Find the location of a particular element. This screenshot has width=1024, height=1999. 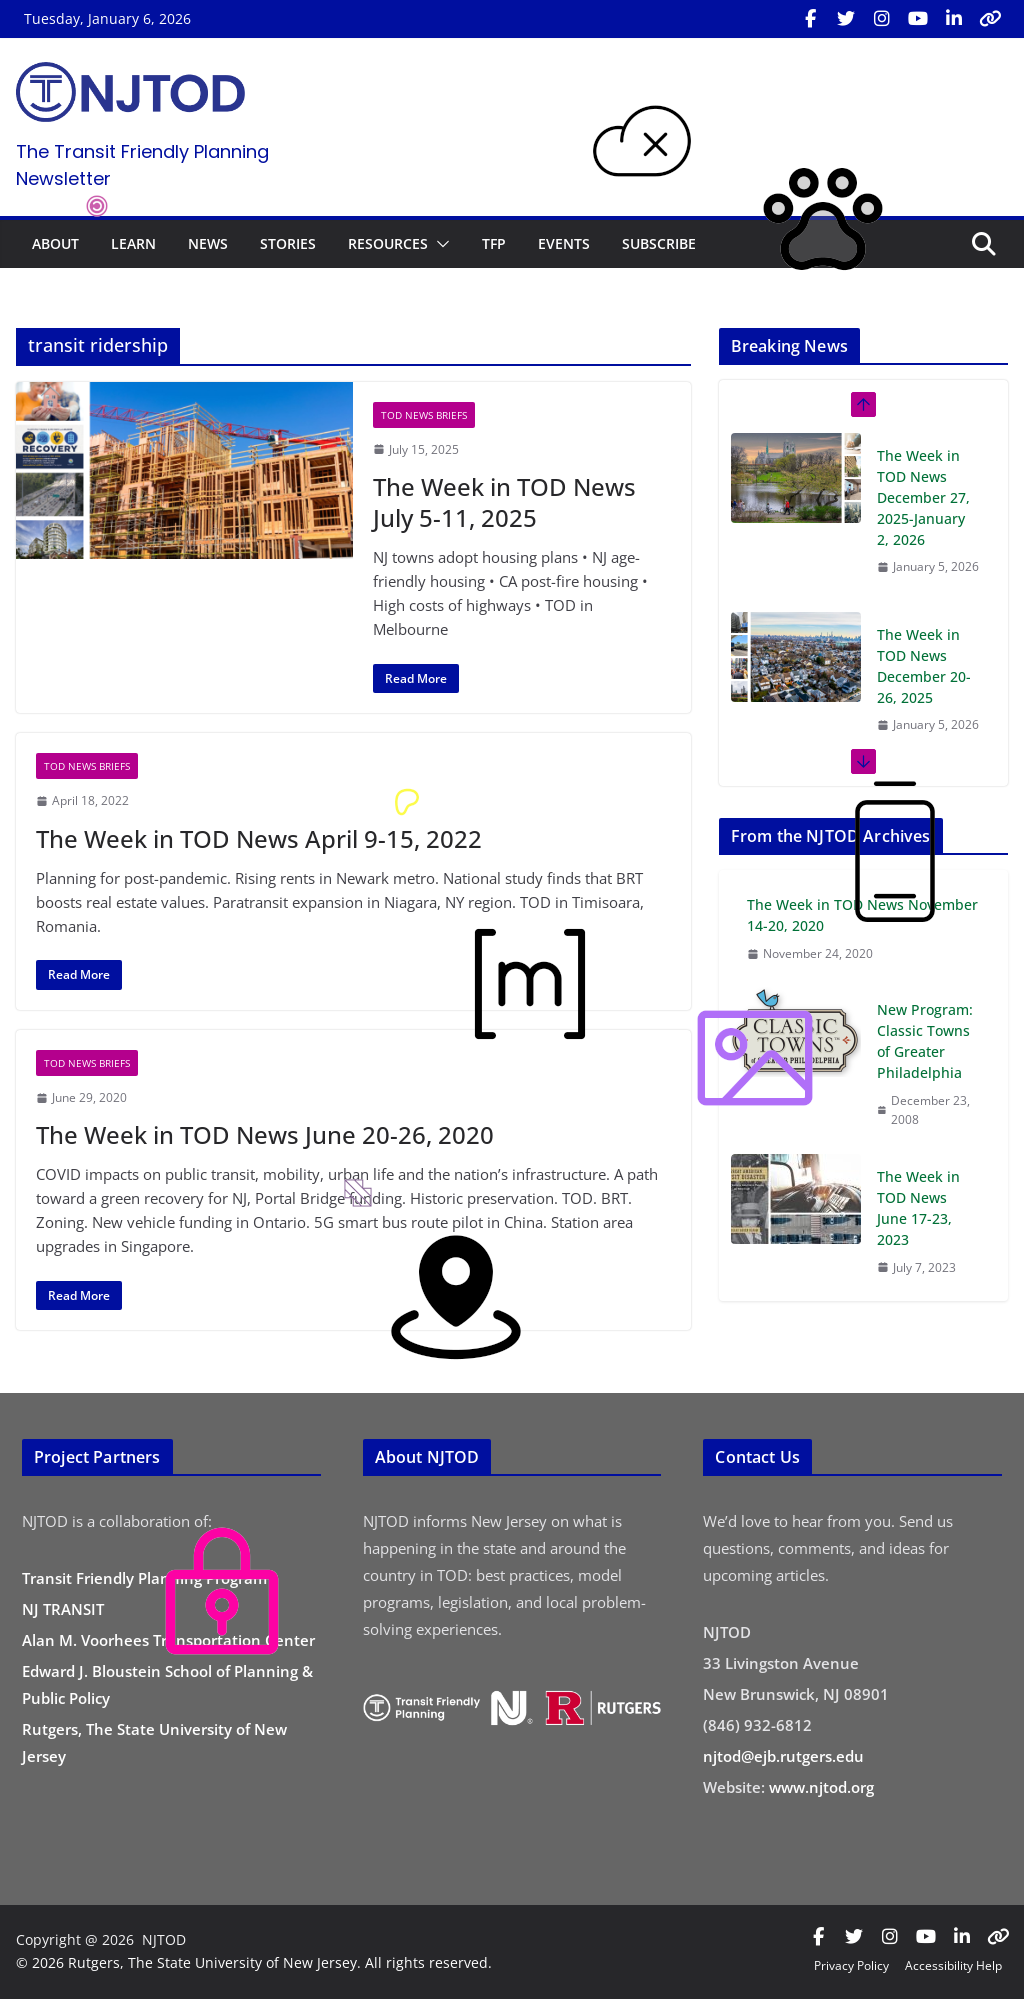

indicates copyleft licensing status is located at coordinates (97, 206).